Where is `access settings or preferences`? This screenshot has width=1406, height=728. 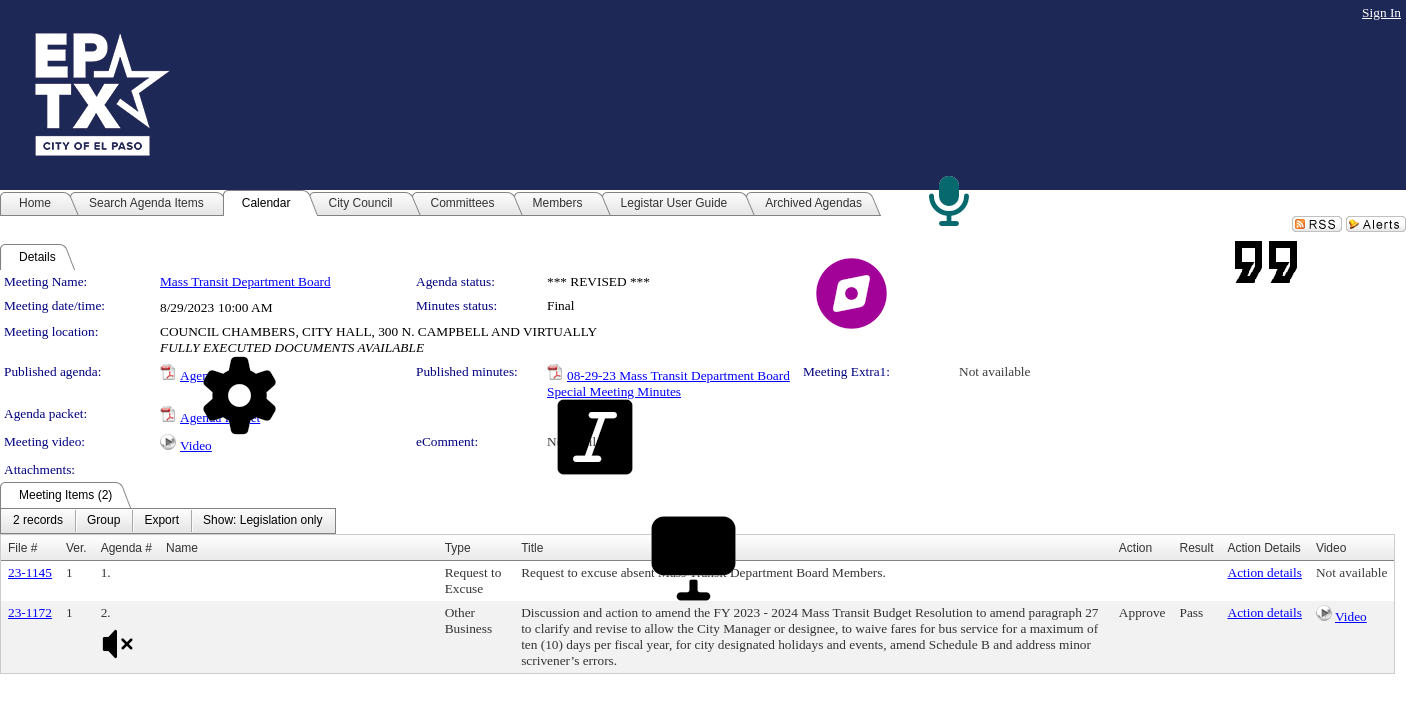
access settings or preferences is located at coordinates (239, 395).